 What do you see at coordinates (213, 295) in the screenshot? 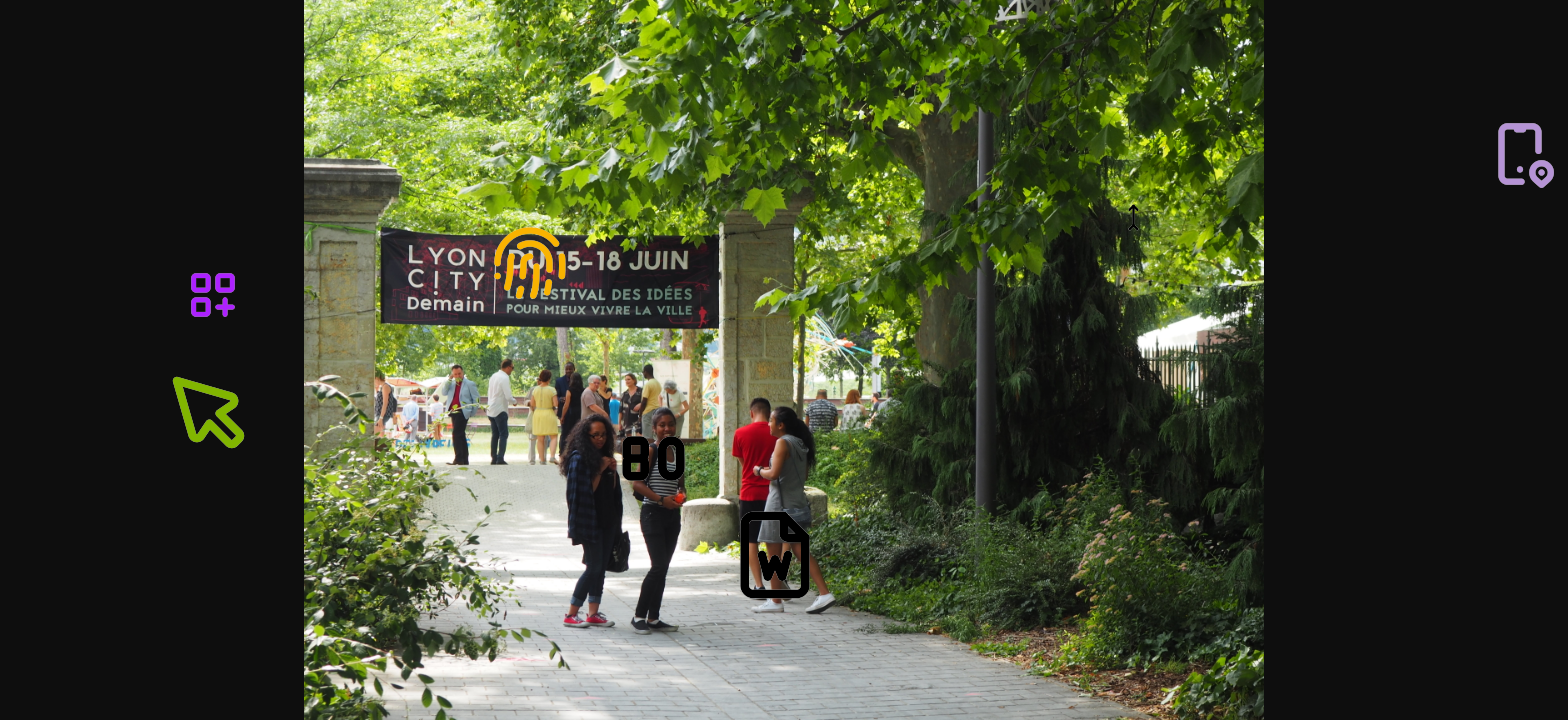
I see `add a new widget to the grid layout` at bounding box center [213, 295].